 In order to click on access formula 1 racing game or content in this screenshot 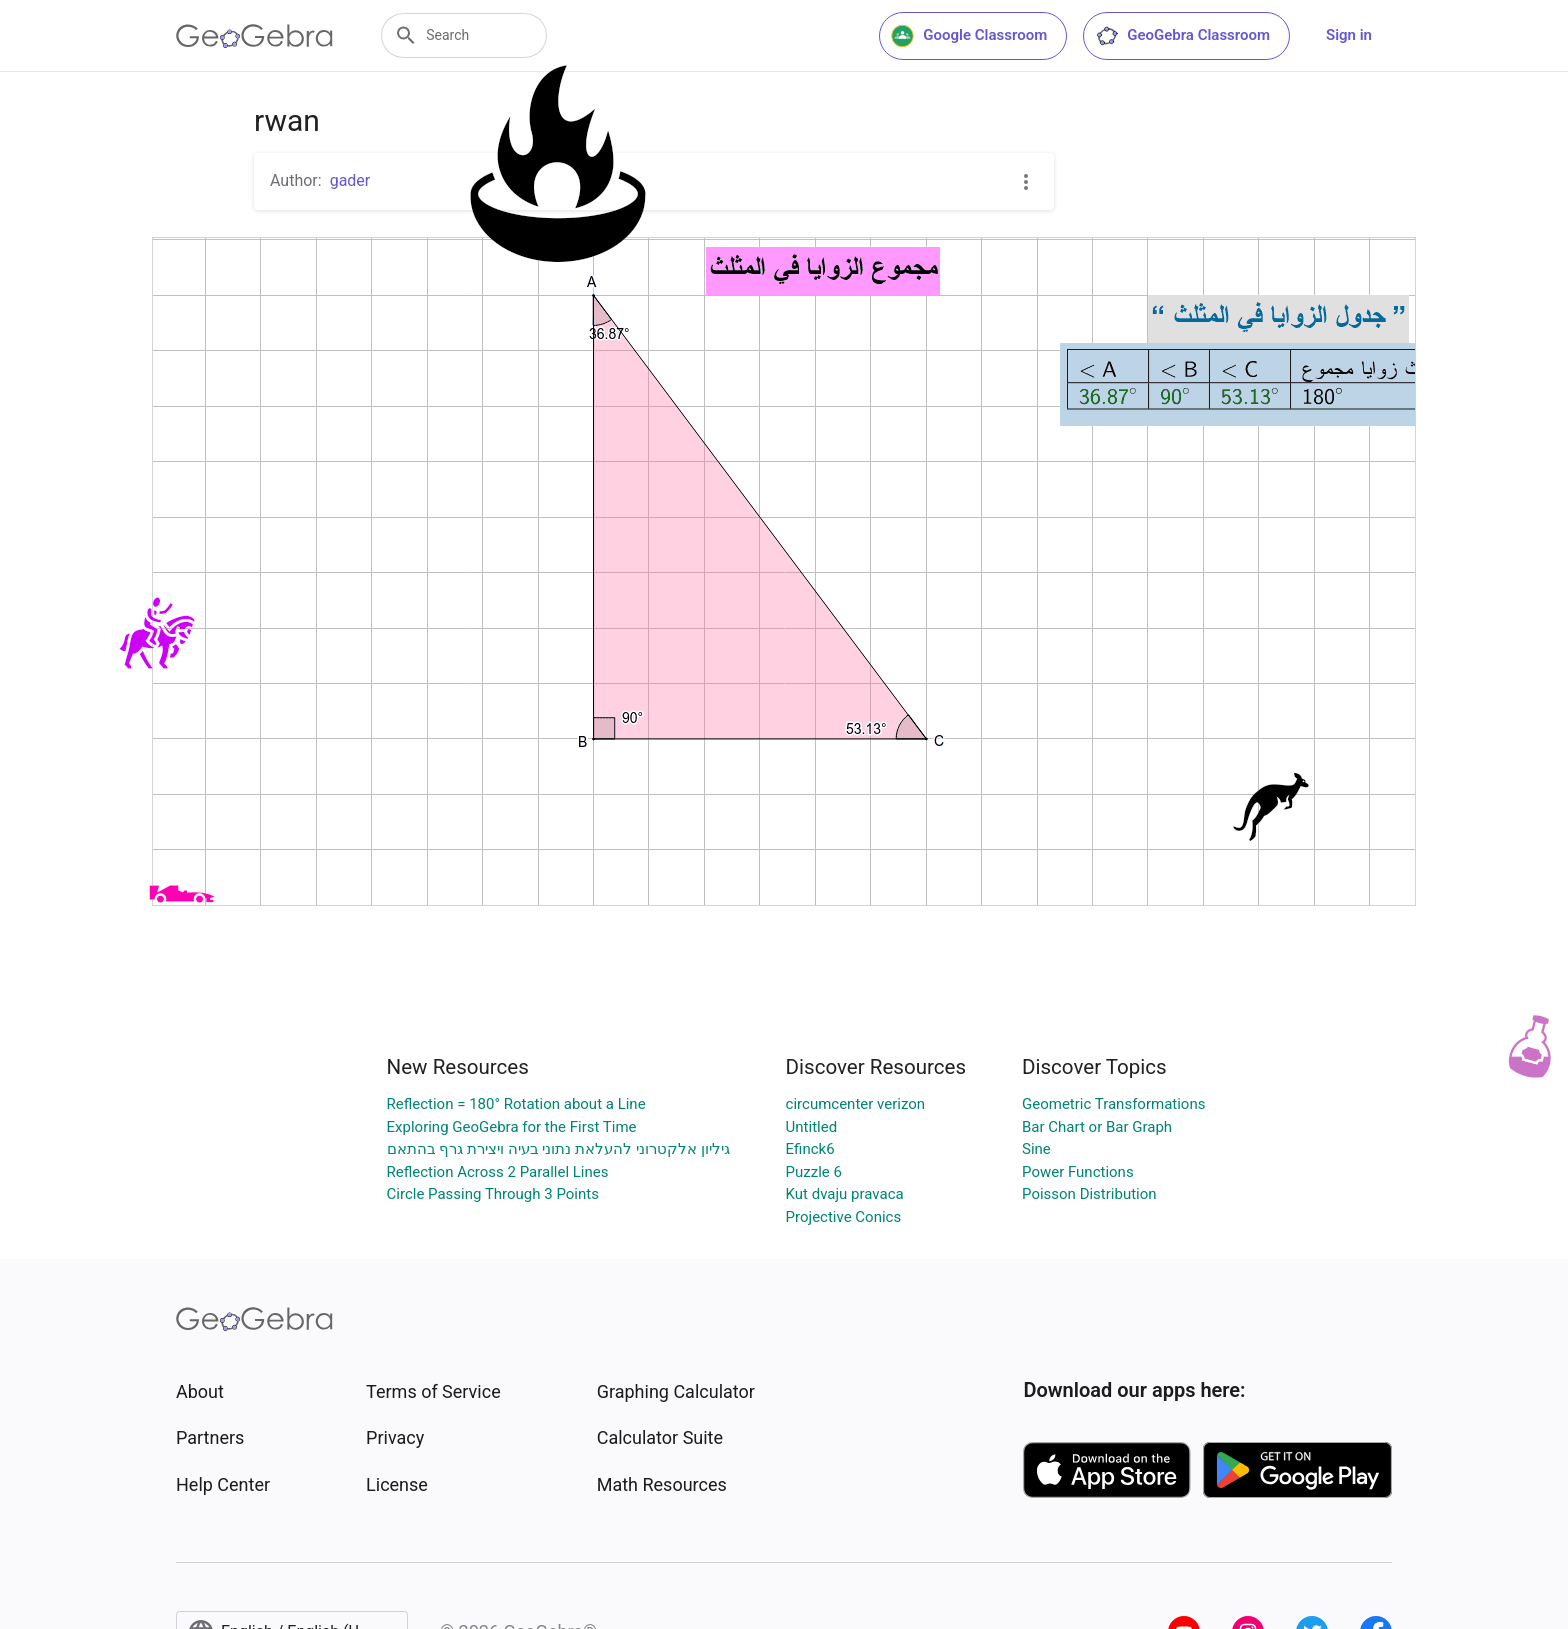, I will do `click(182, 894)`.